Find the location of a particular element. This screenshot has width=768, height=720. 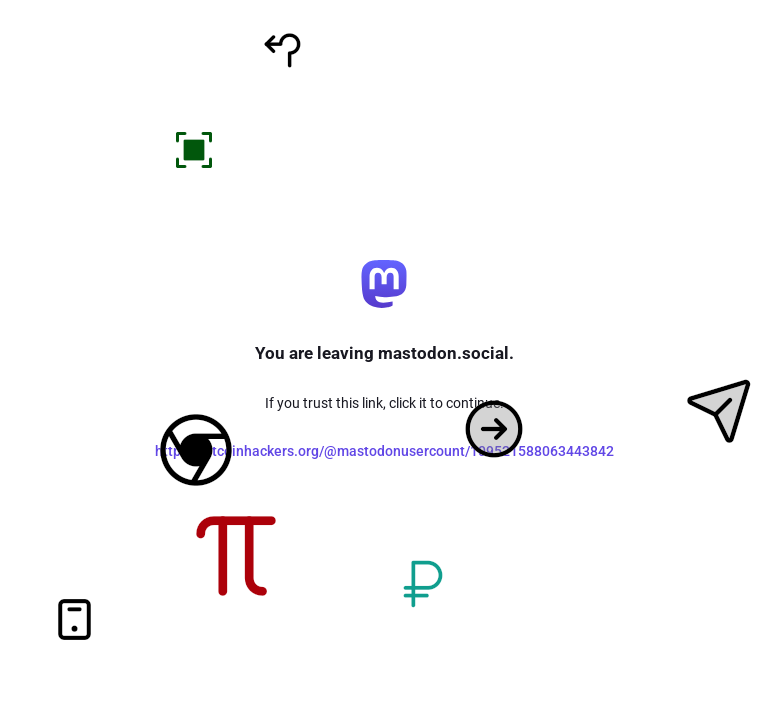

access mobile device settings is located at coordinates (74, 619).